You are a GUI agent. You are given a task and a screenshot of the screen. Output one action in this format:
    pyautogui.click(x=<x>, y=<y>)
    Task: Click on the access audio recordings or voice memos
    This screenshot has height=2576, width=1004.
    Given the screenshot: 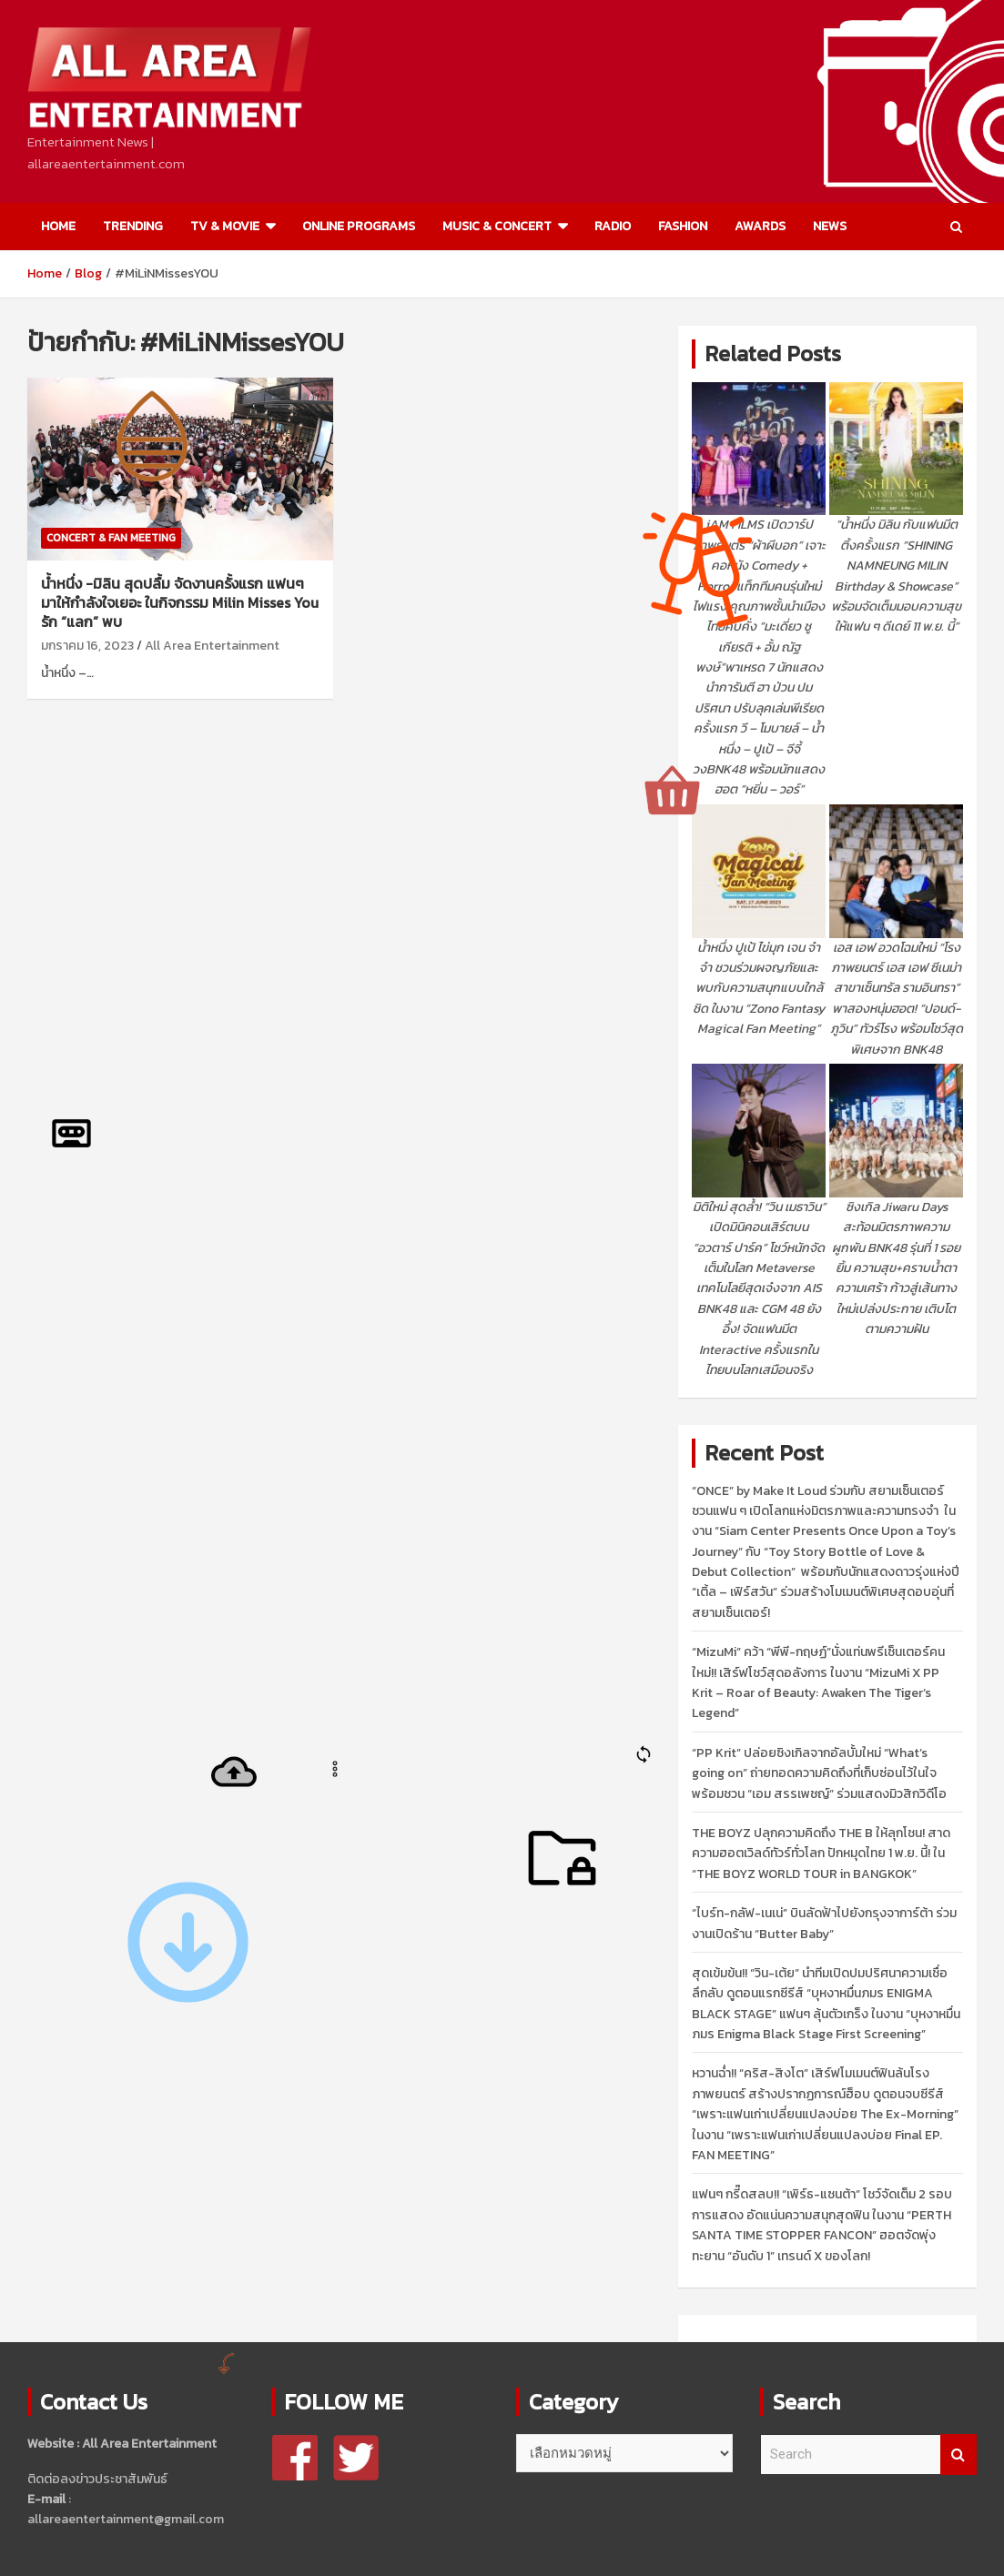 What is the action you would take?
    pyautogui.click(x=71, y=1133)
    